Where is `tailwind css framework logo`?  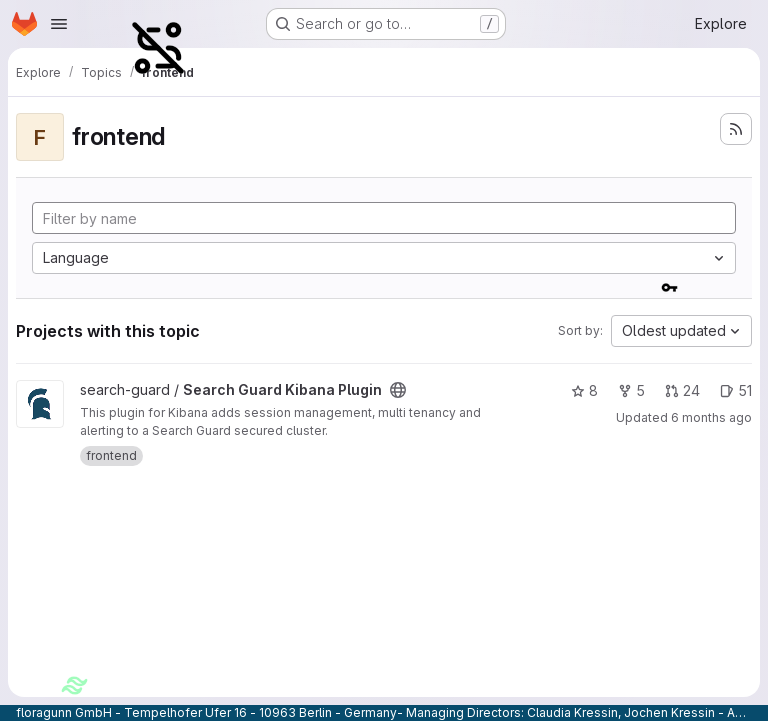 tailwind css framework logo is located at coordinates (74, 685).